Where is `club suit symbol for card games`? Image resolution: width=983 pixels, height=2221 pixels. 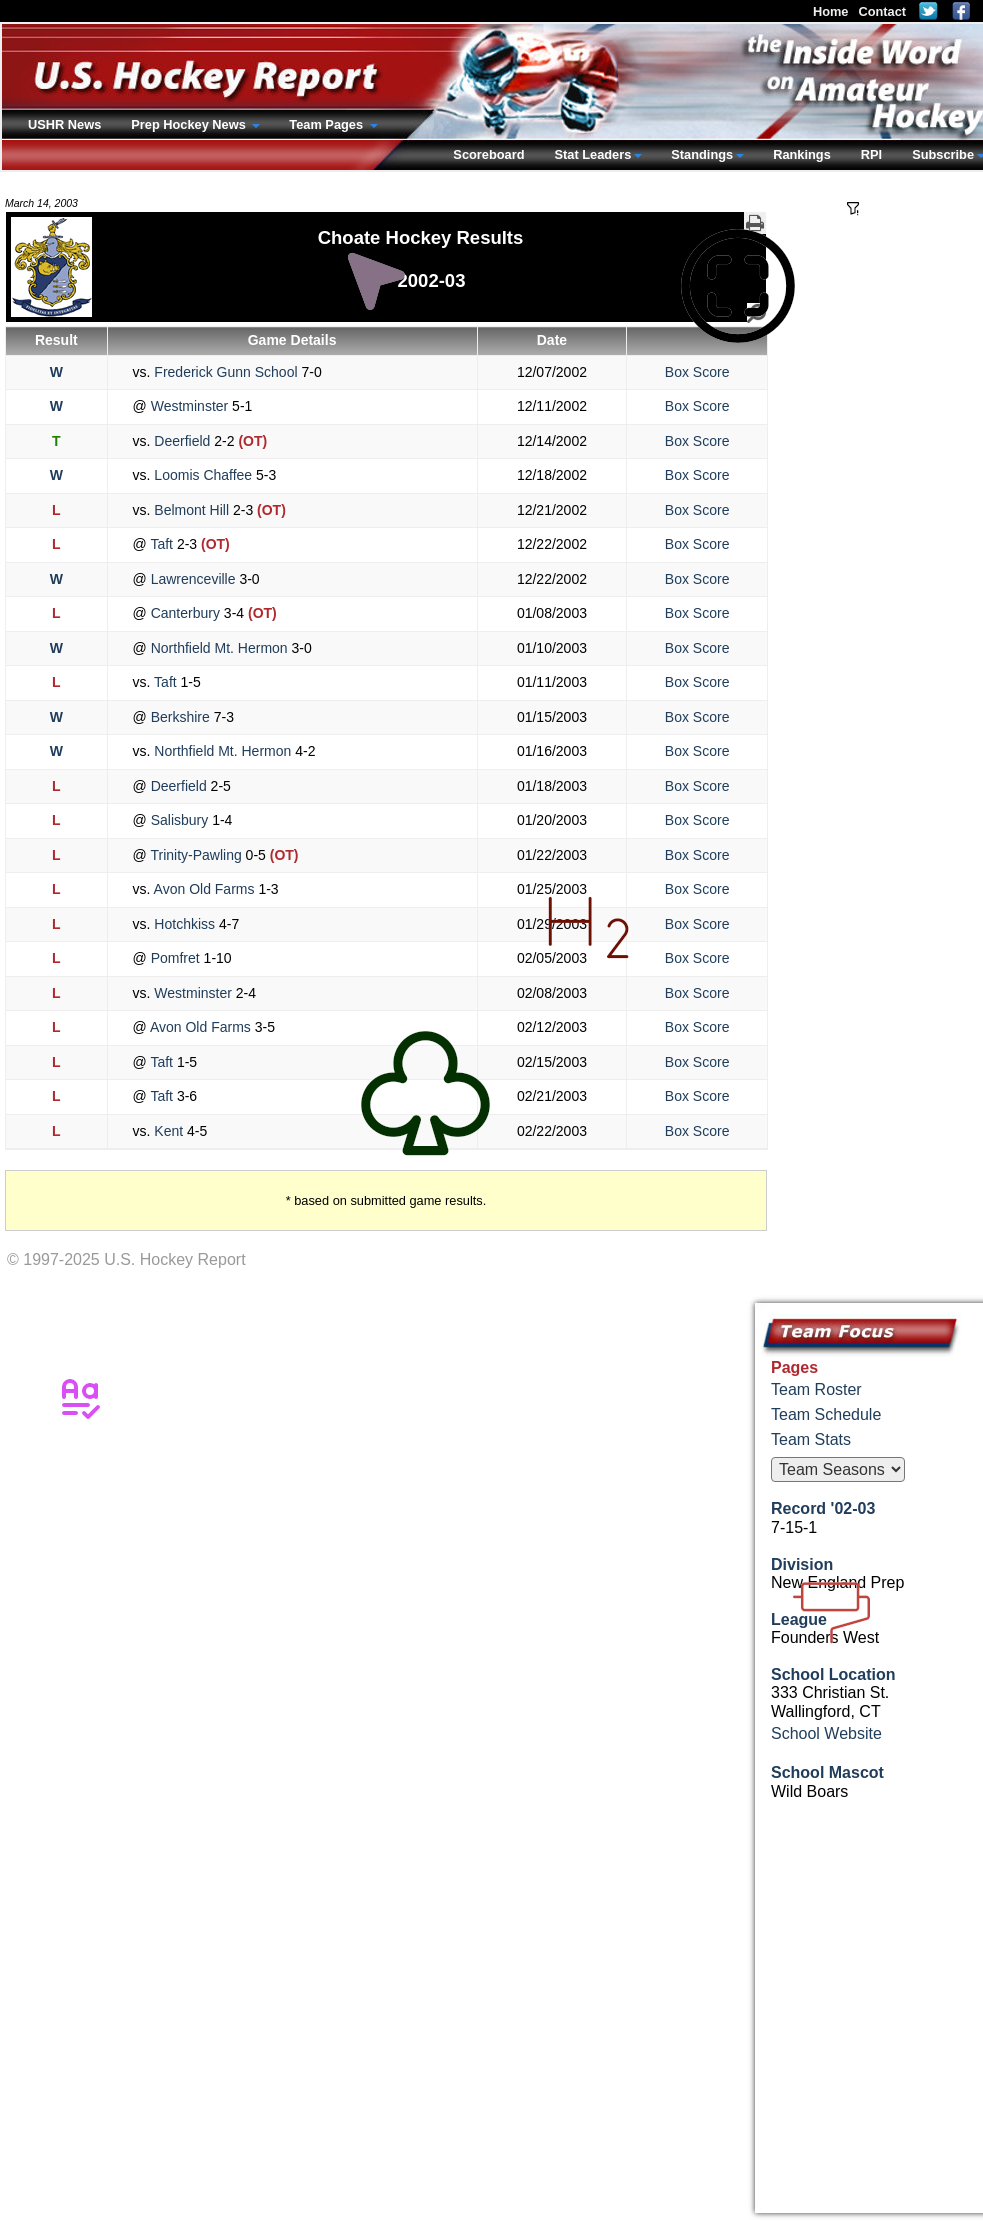
club suit symbol for card games is located at coordinates (425, 1095).